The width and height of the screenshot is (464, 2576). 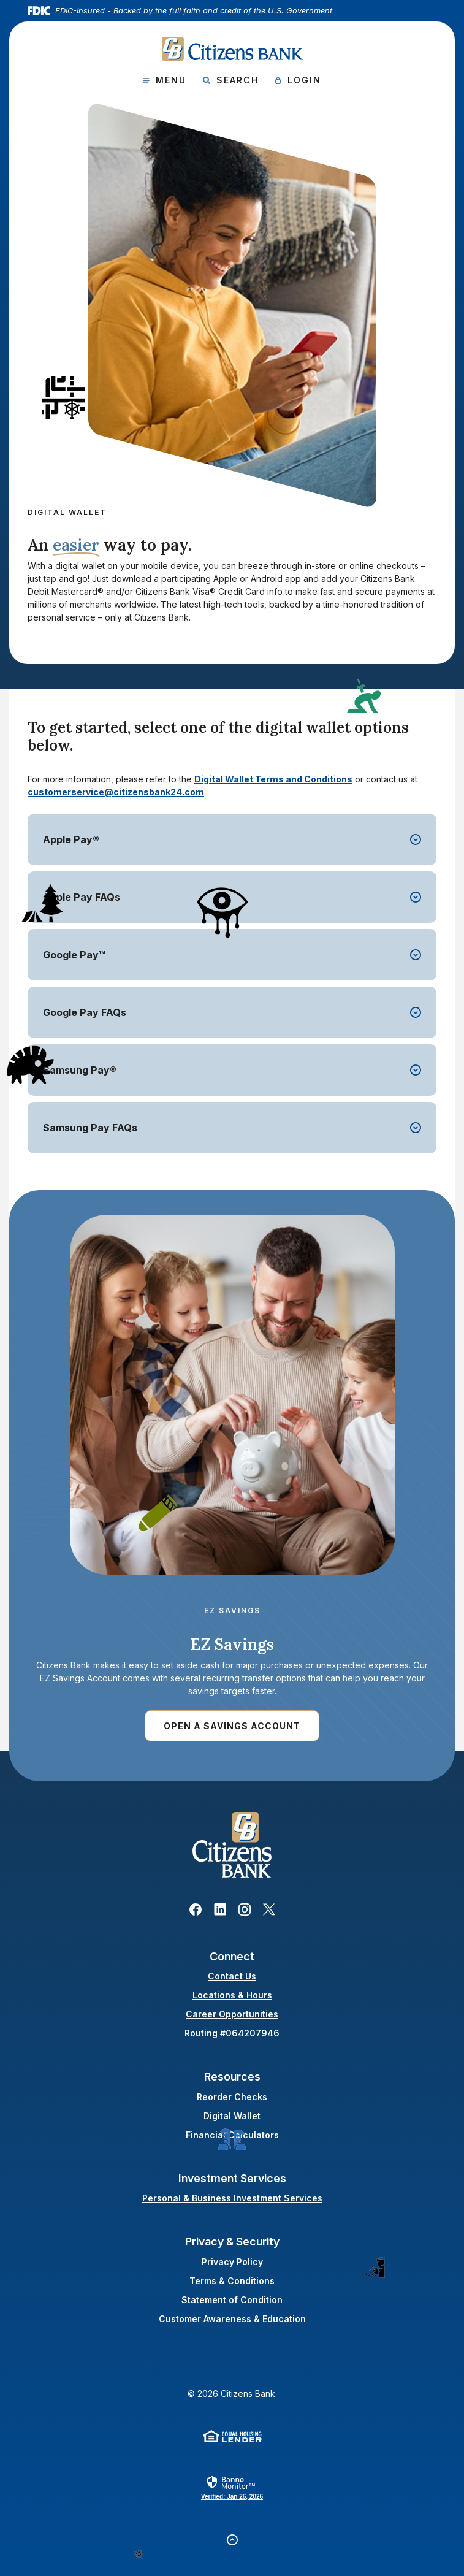 What do you see at coordinates (373, 2266) in the screenshot?
I see `indicates coastal or cliff terrain in a game map` at bounding box center [373, 2266].